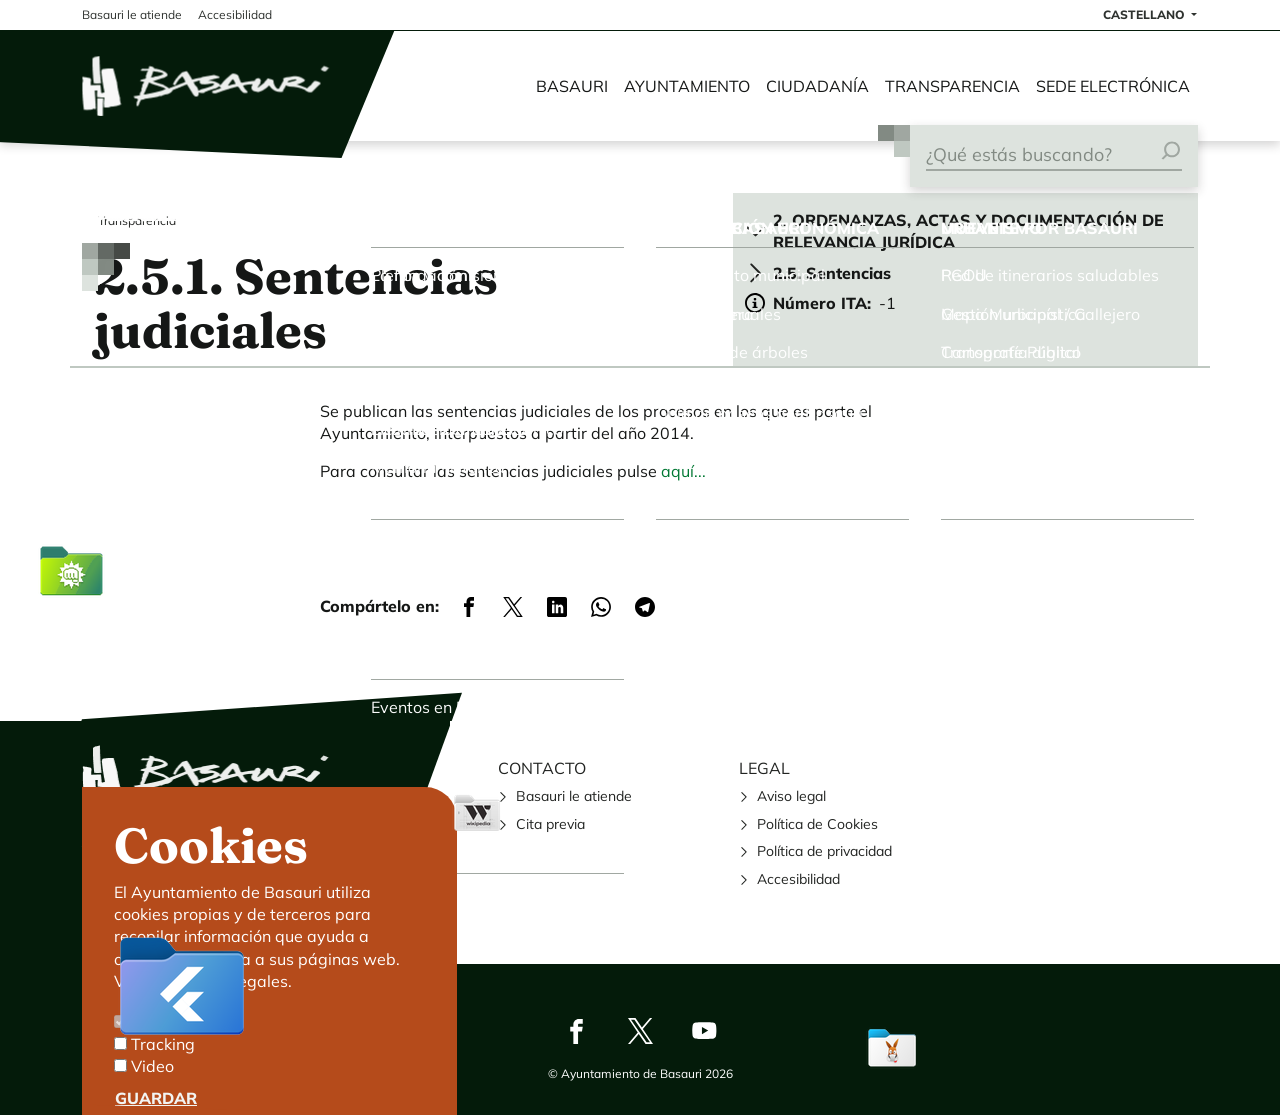  I want to click on open folder containing saved wikipedia articles, so click(477, 814).